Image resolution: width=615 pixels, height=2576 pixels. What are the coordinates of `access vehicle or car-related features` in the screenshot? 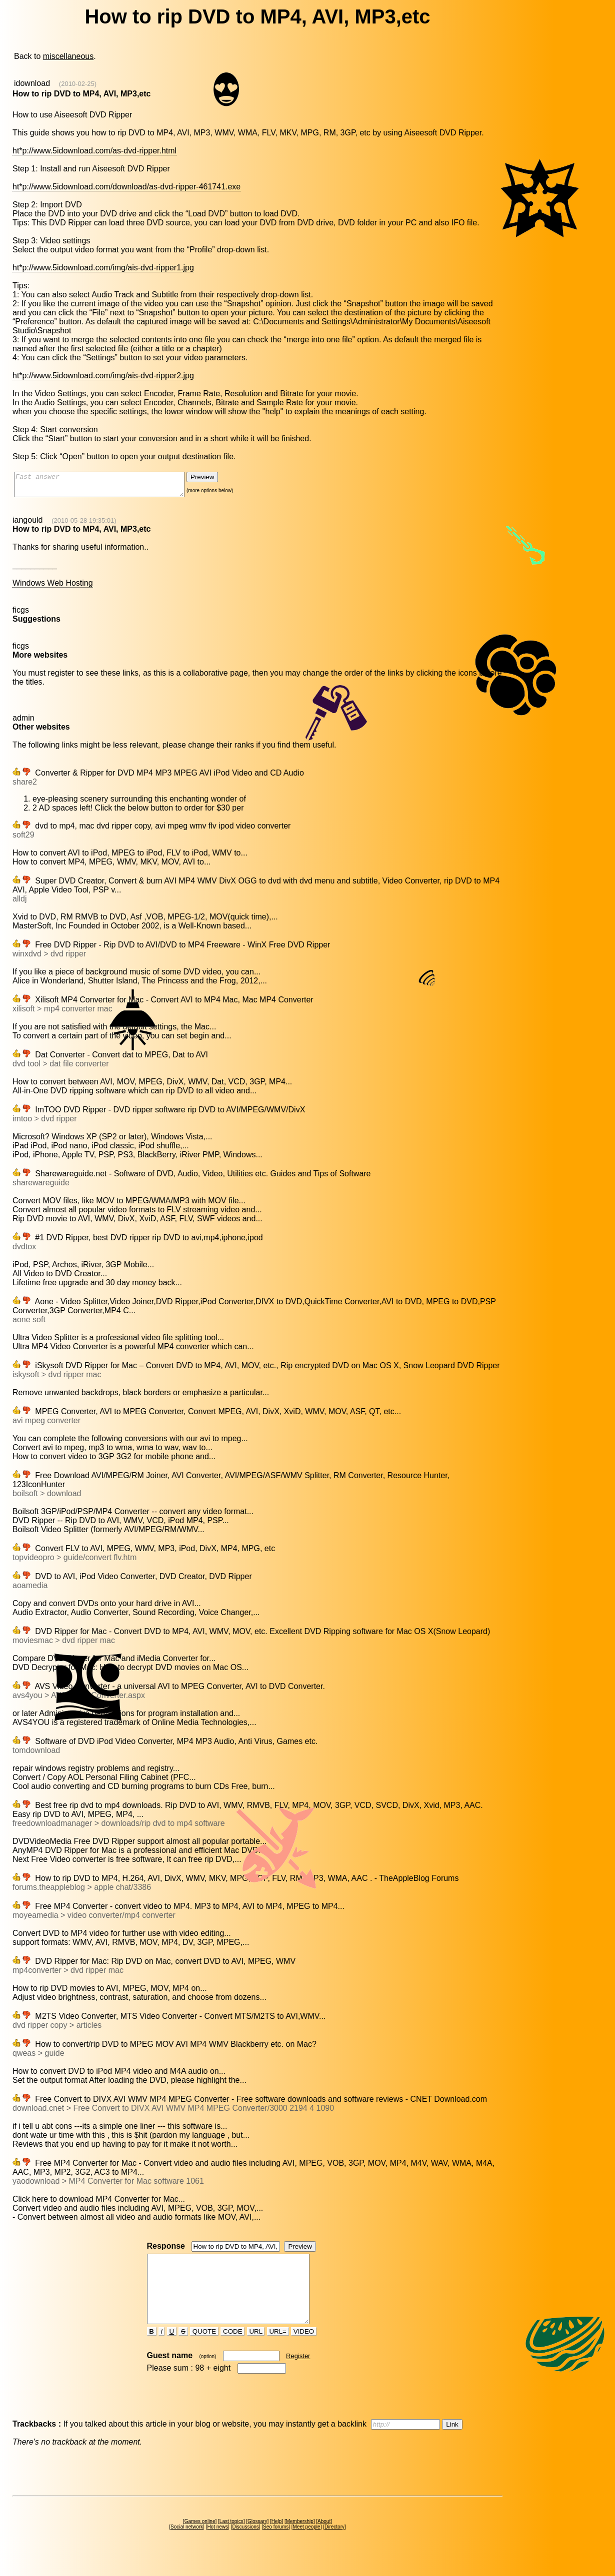 It's located at (336, 713).